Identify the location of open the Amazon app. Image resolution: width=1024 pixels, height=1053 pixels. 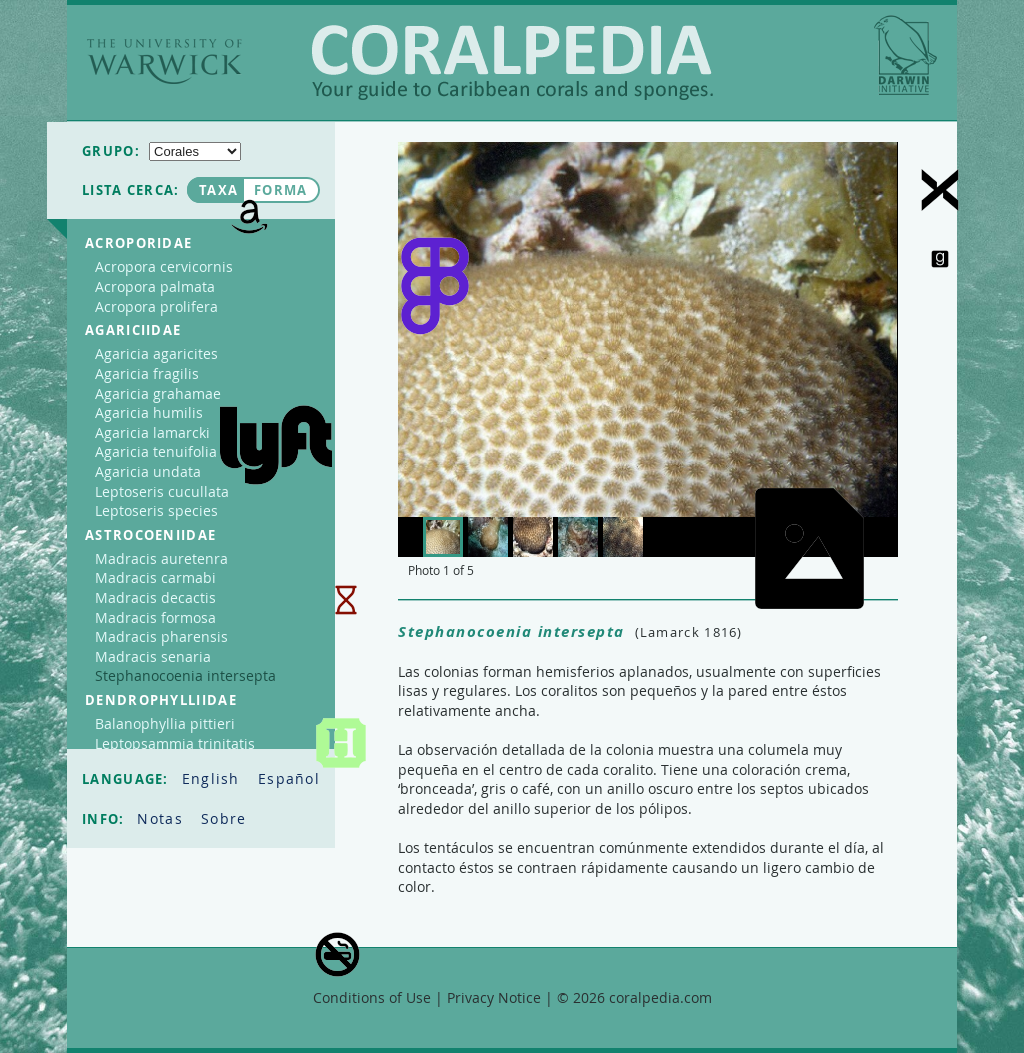
(249, 215).